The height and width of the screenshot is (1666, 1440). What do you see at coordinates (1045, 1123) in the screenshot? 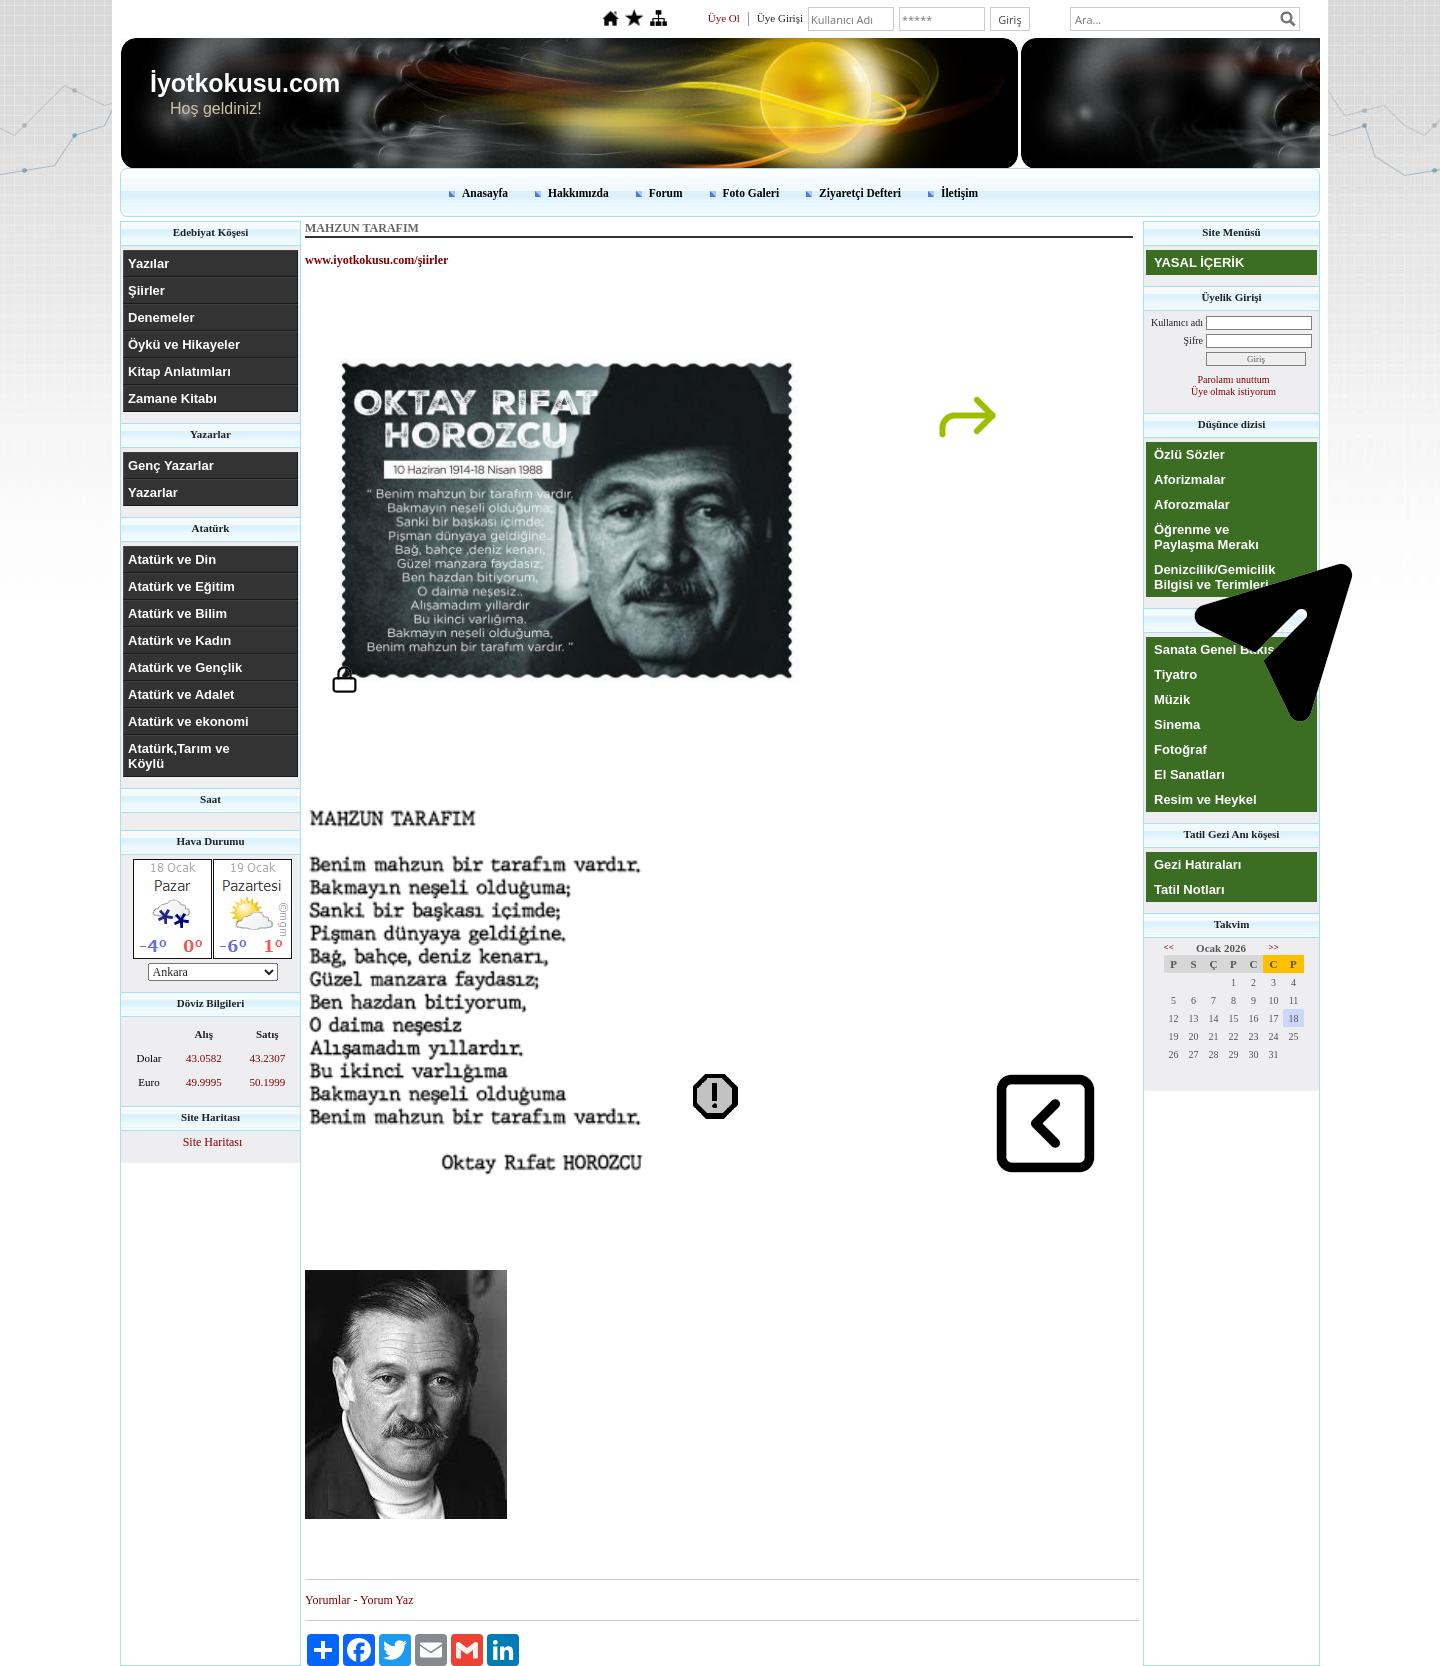
I see `go back to the previous screen` at bounding box center [1045, 1123].